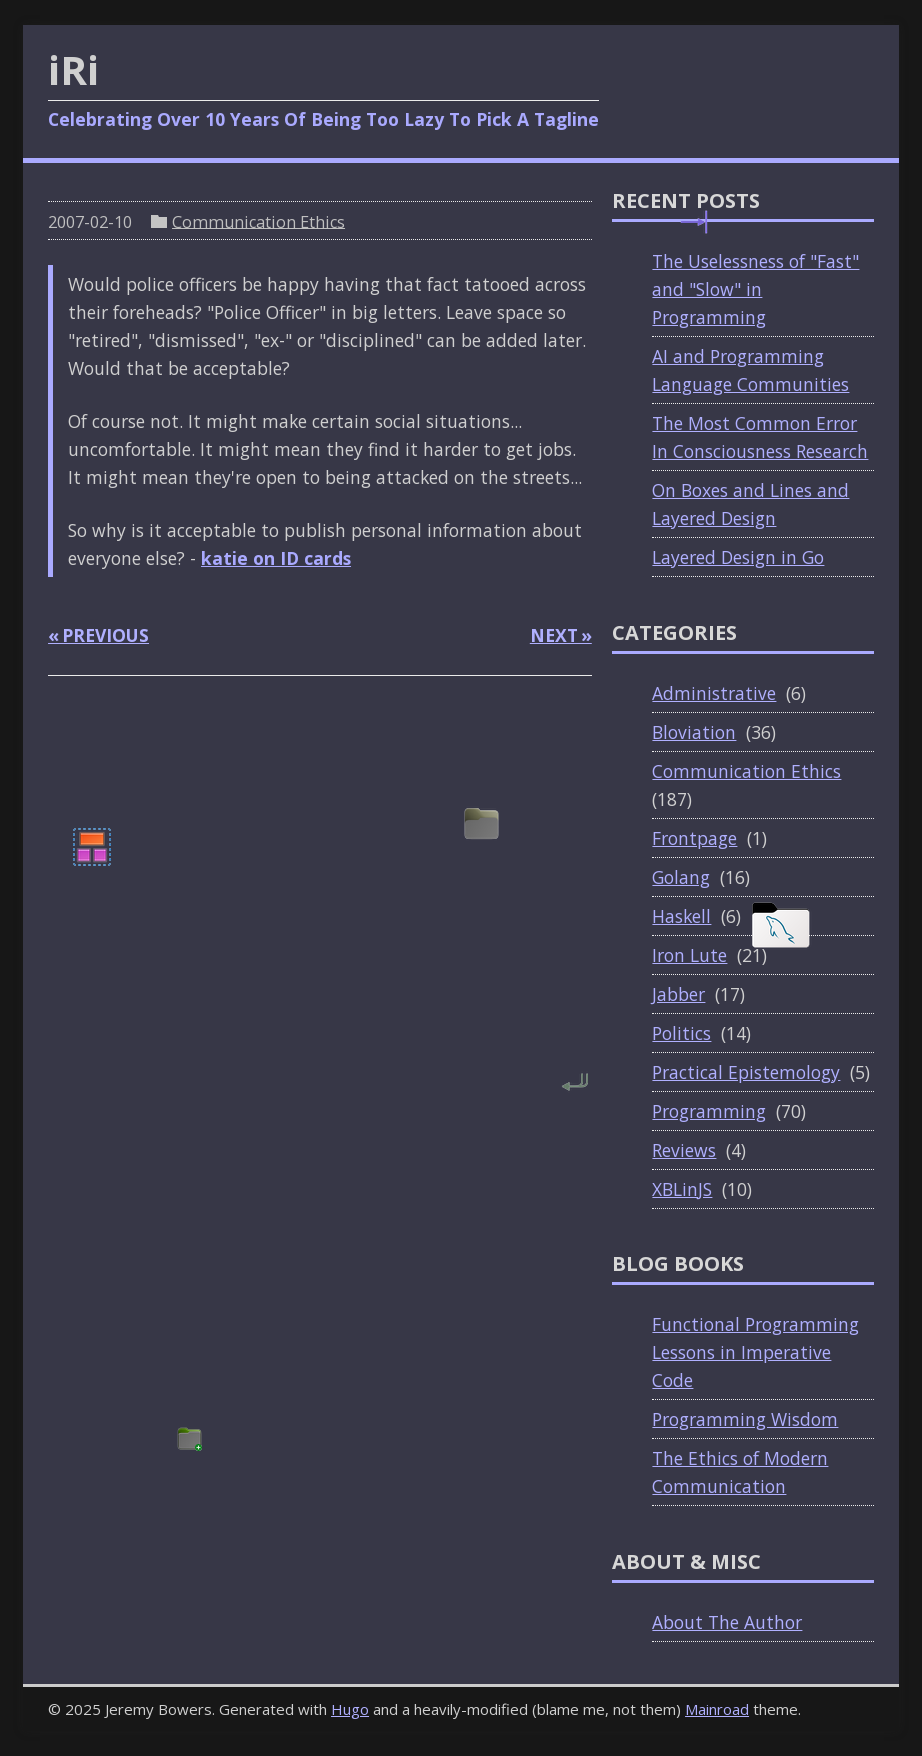 The height and width of the screenshot is (1756, 922). What do you see at coordinates (189, 1438) in the screenshot?
I see `create a new folder` at bounding box center [189, 1438].